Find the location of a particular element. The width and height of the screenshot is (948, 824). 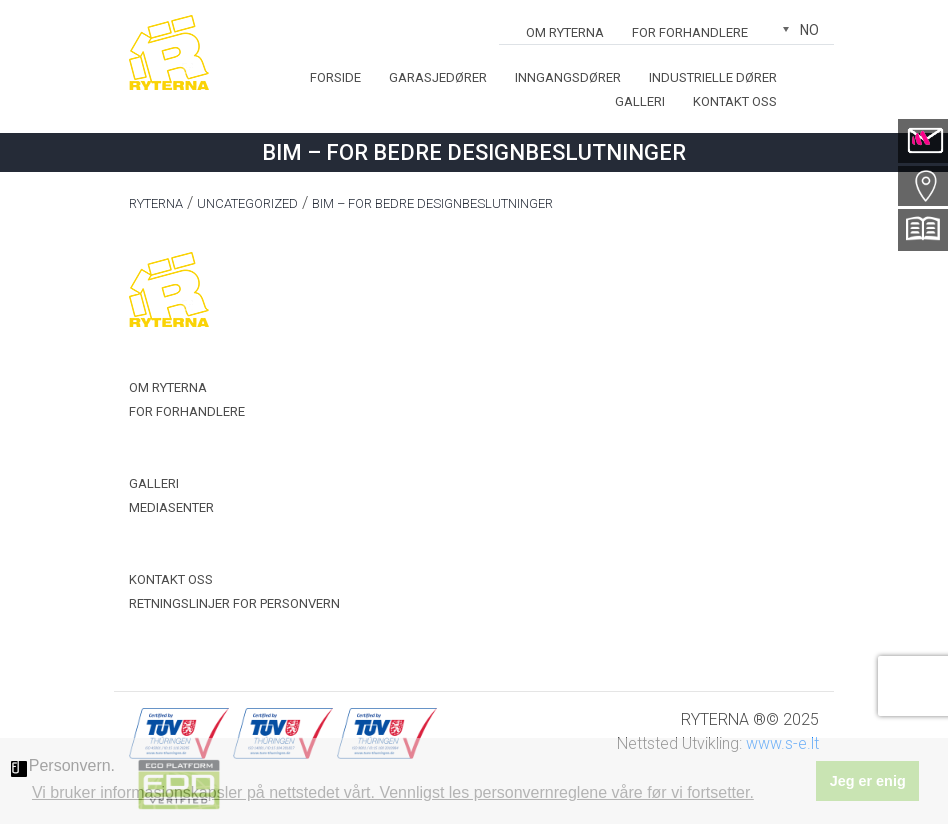

open the Fyle expense management app is located at coordinates (19, 769).